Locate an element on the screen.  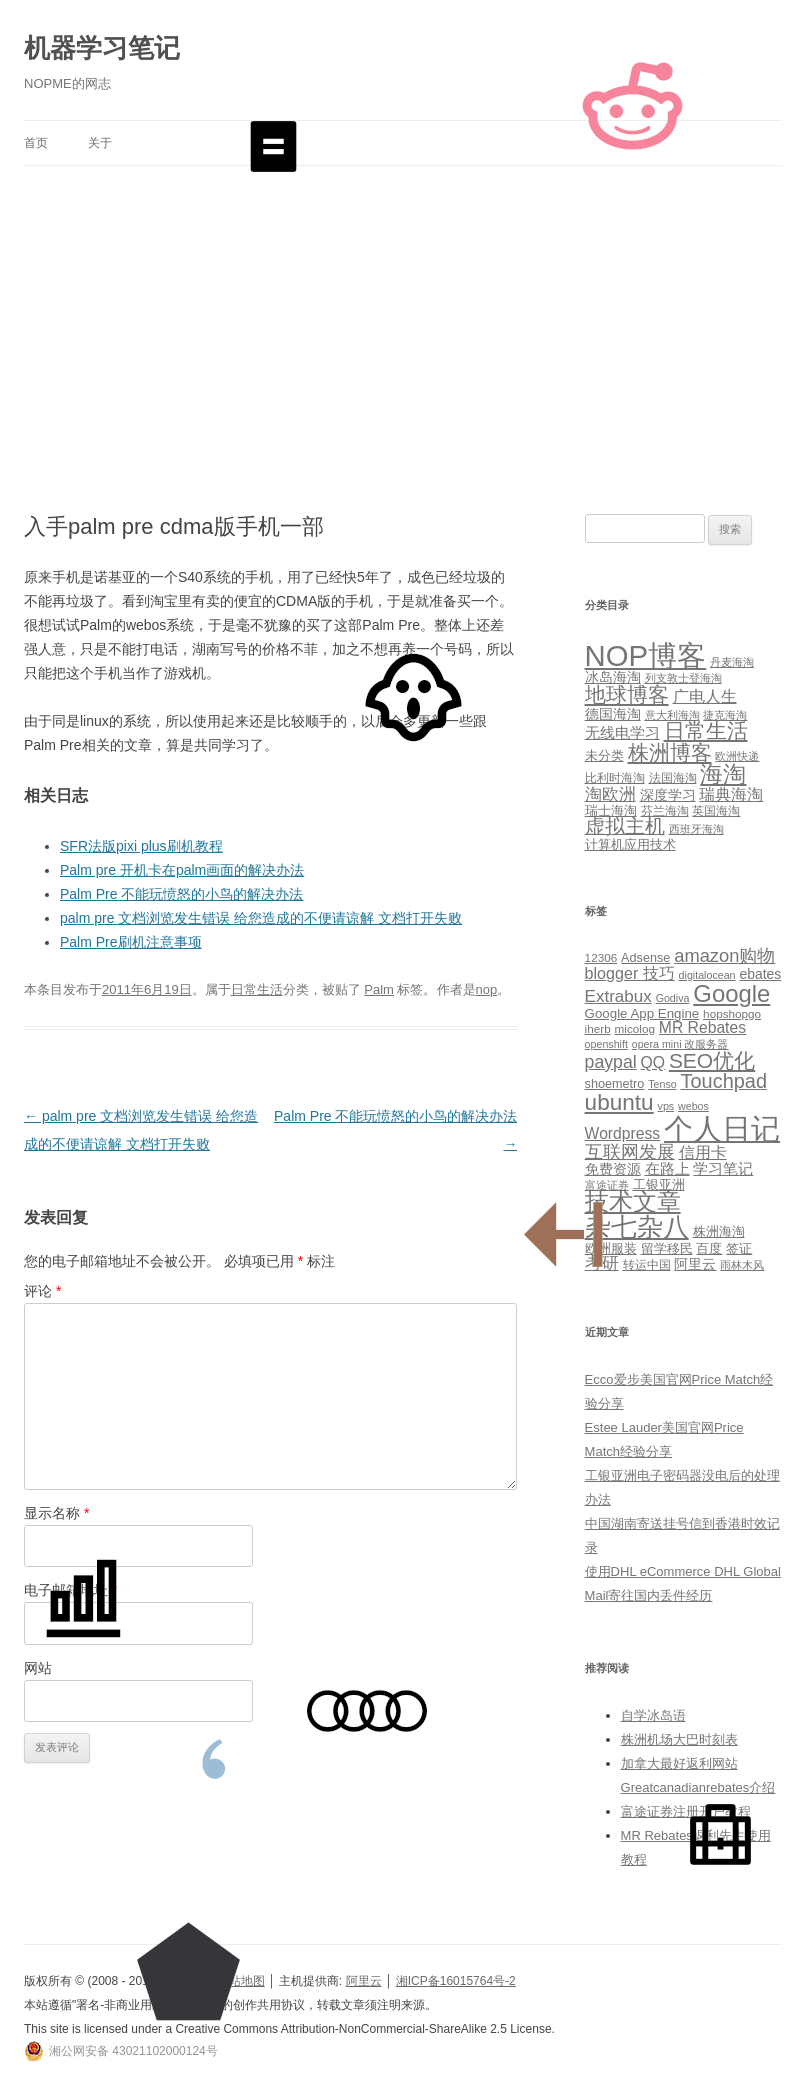
insert a block quote or citation is located at coordinates (214, 1760).